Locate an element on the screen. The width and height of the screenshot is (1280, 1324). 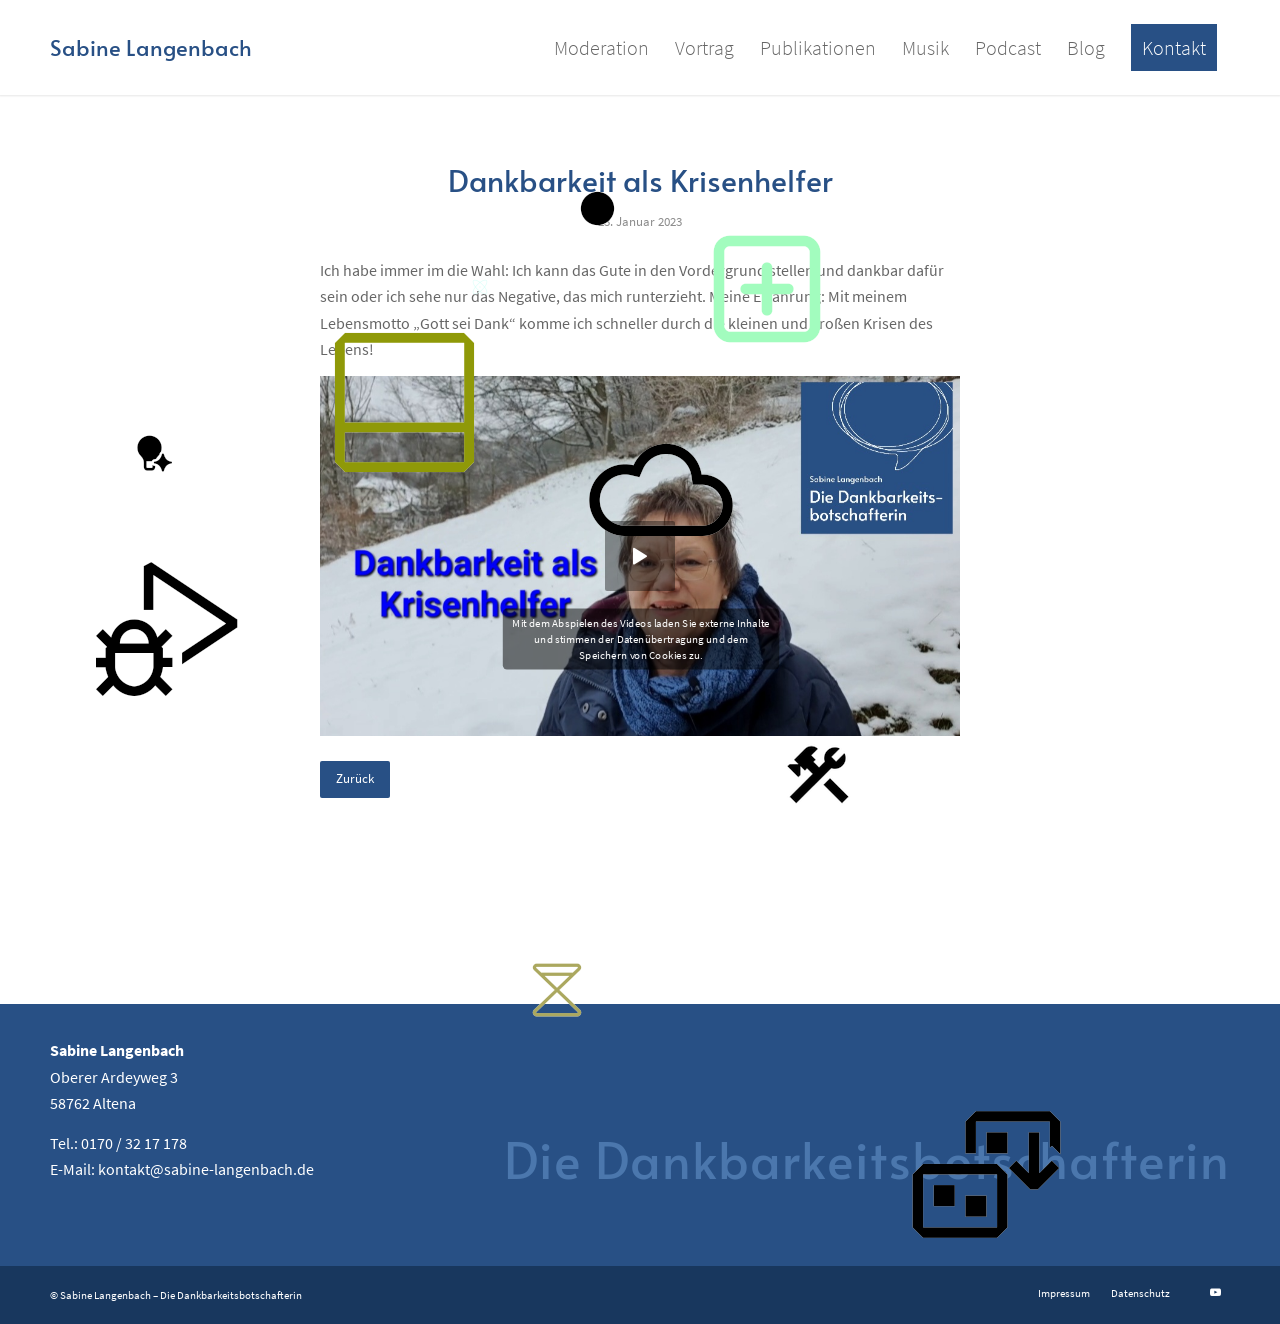
start debugging session is located at coordinates (172, 619).